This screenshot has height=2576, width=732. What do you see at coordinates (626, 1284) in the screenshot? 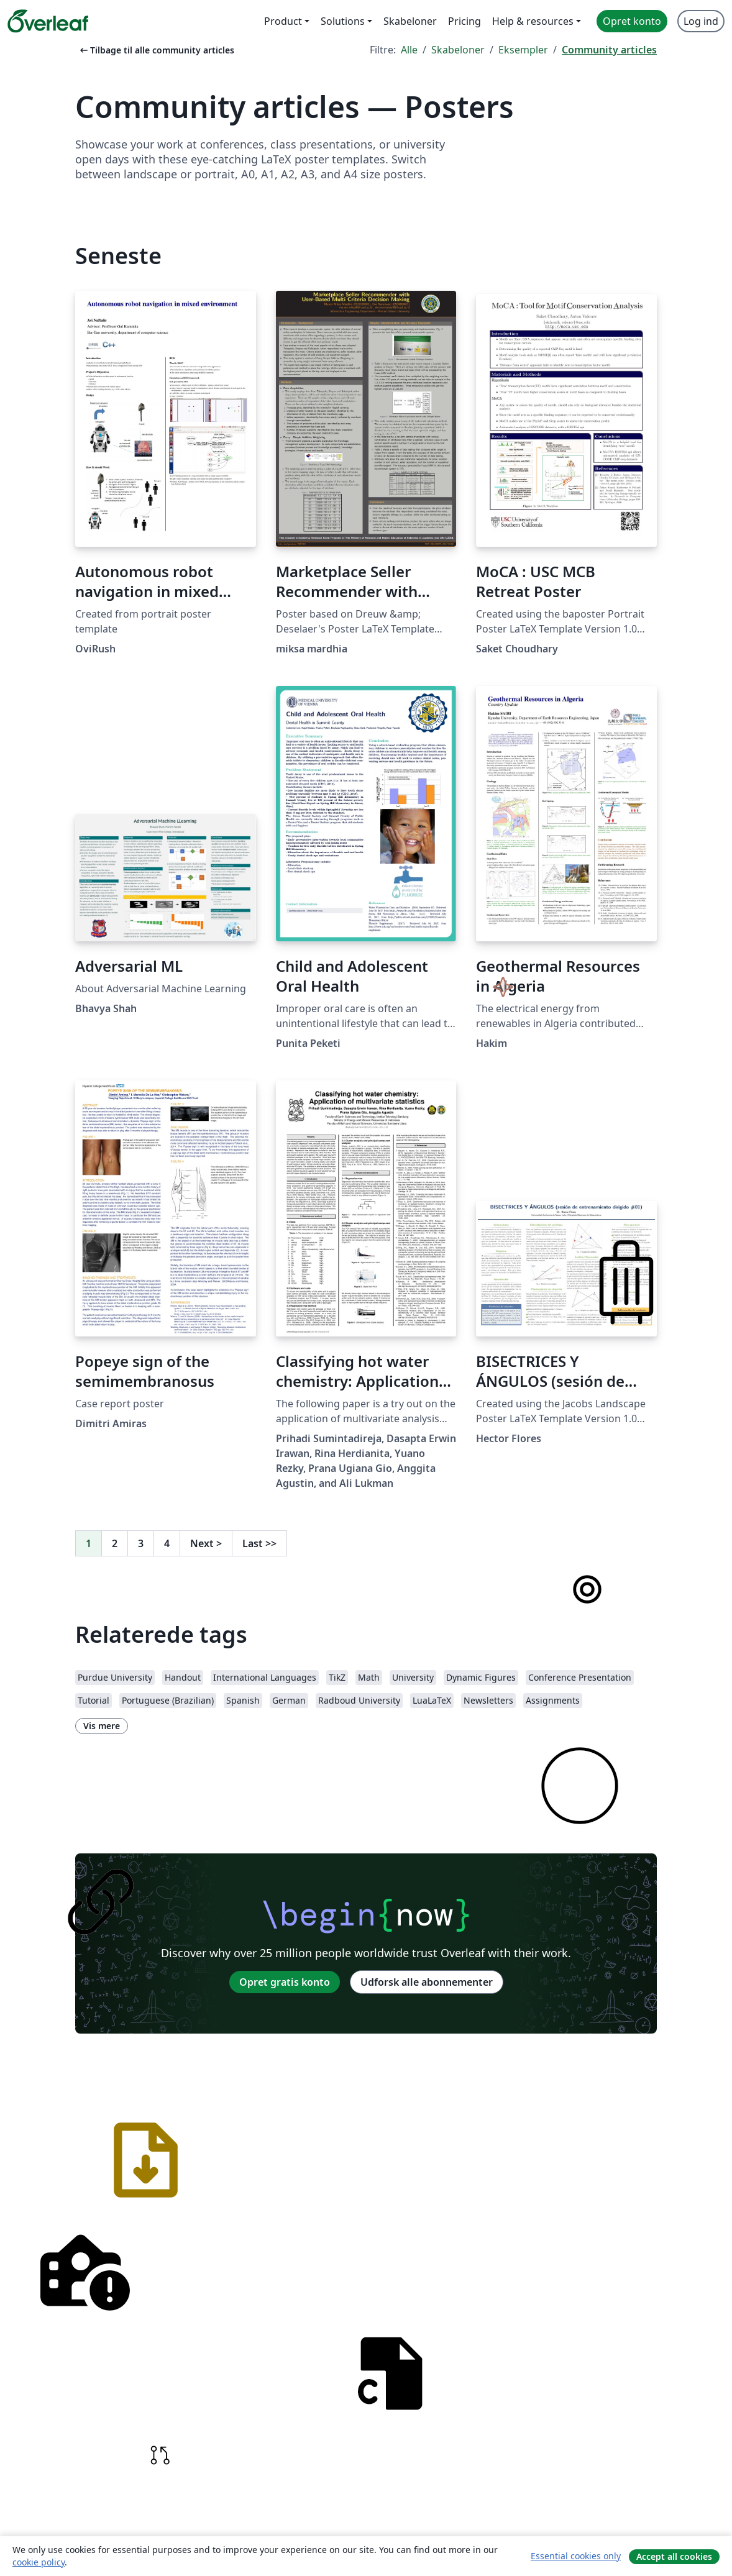
I see `manage travel or trip details` at bounding box center [626, 1284].